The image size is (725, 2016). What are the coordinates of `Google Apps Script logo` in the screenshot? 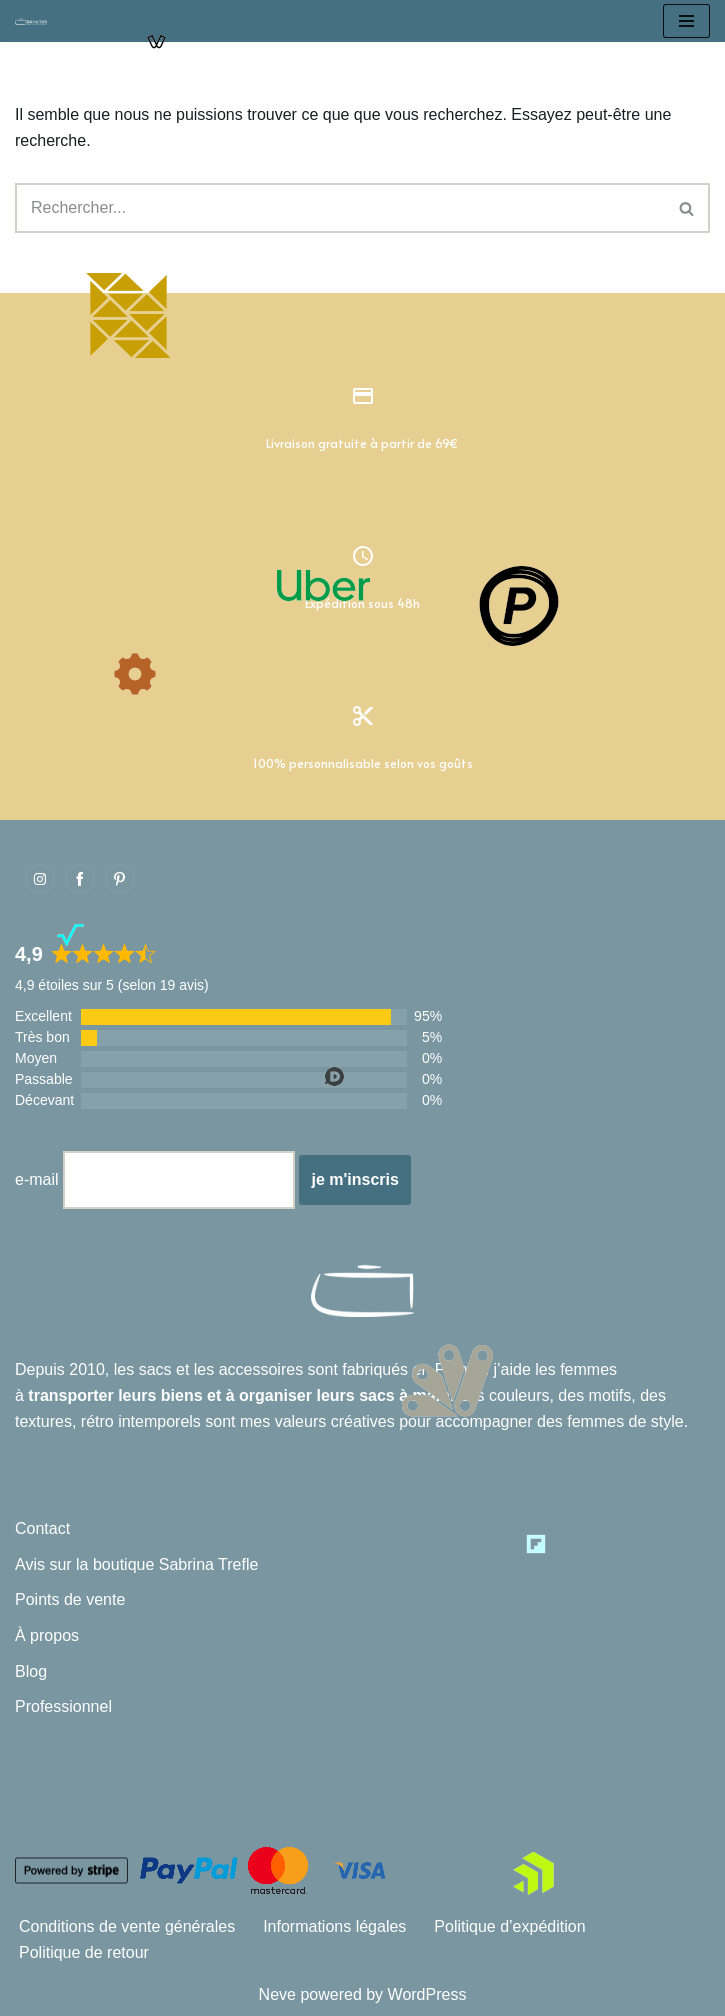 It's located at (447, 1380).